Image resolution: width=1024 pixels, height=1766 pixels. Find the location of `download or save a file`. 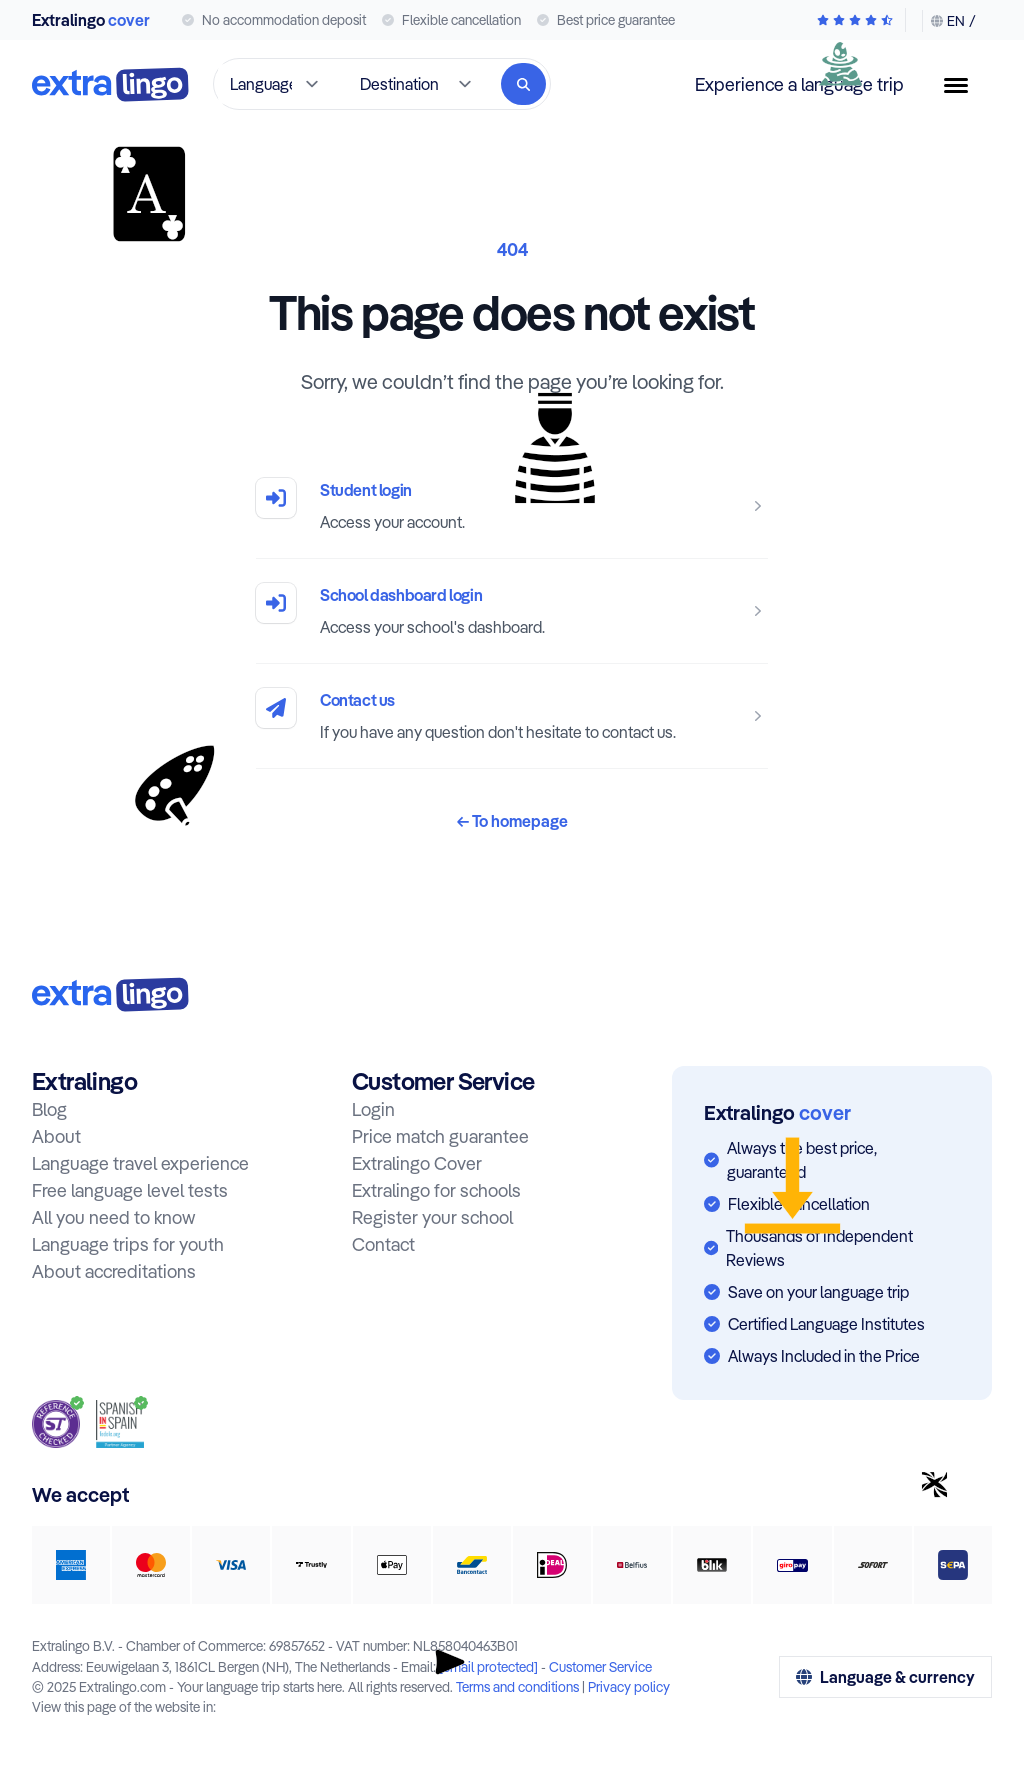

download or save a file is located at coordinates (792, 1185).